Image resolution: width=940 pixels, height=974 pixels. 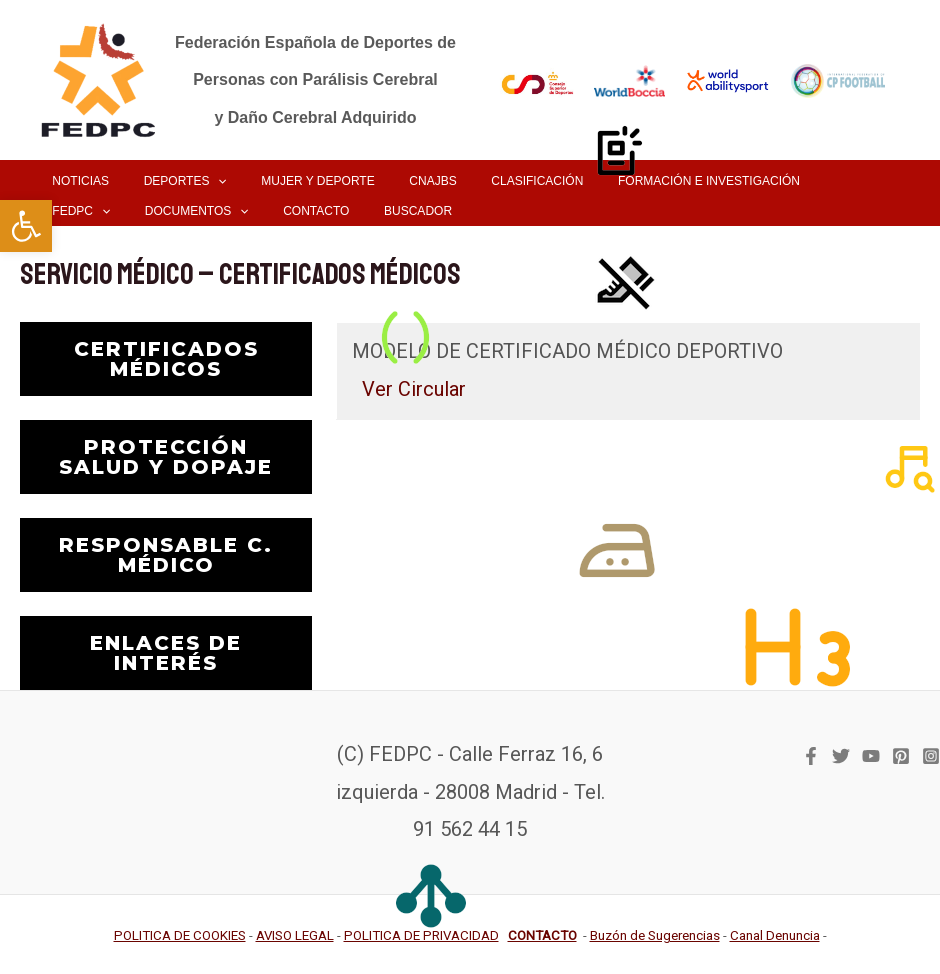 I want to click on insert parentheses or brackets in text, so click(x=405, y=337).